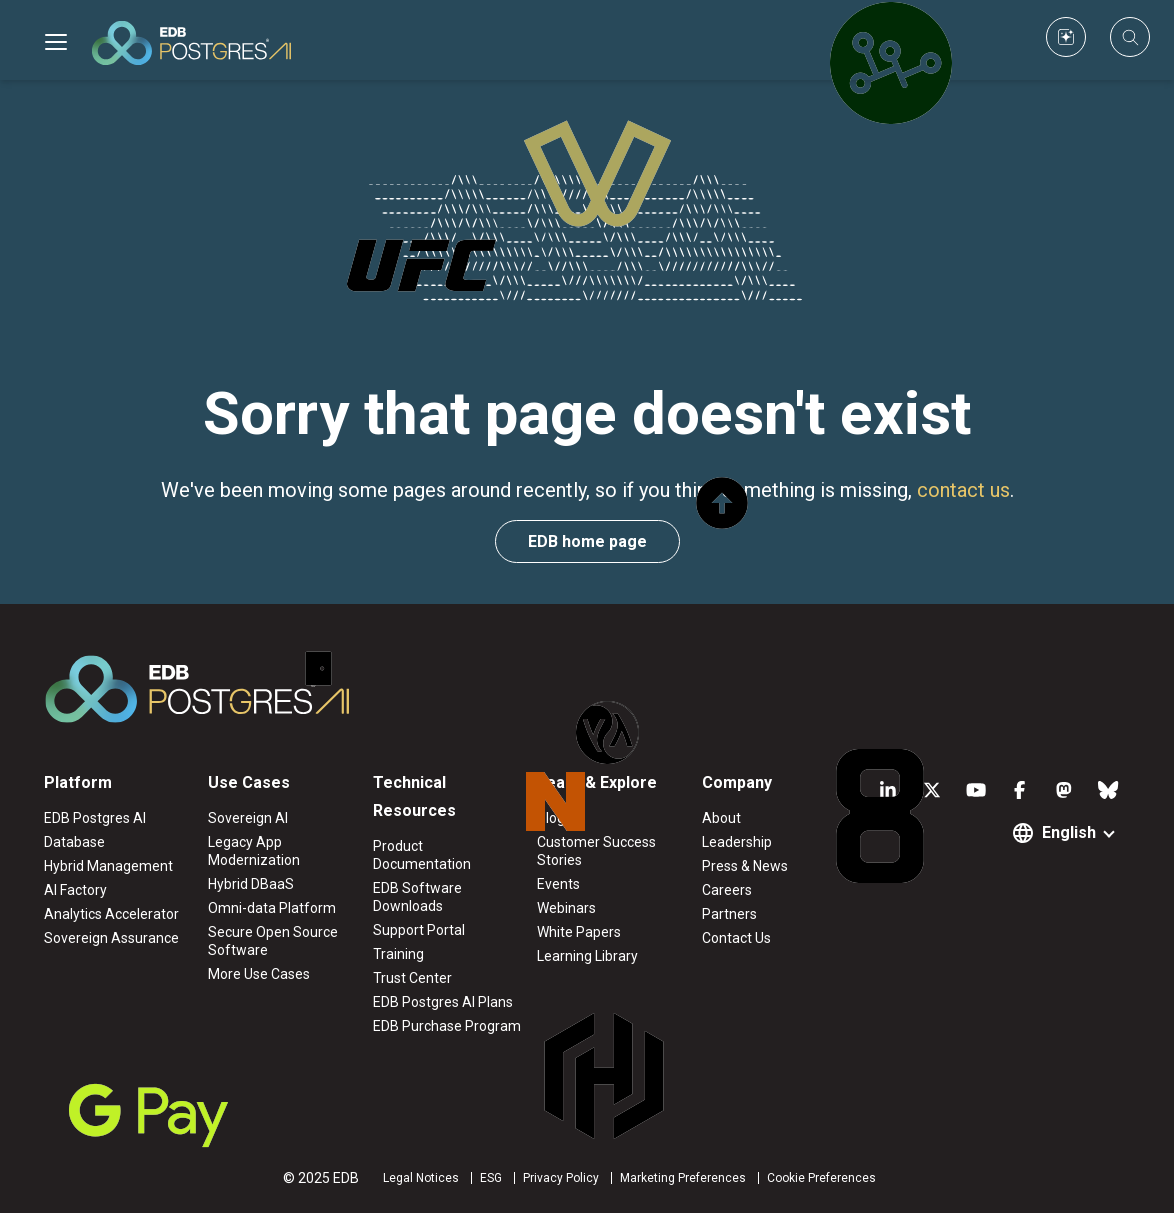  What do you see at coordinates (148, 1115) in the screenshot?
I see `pay with google pay` at bounding box center [148, 1115].